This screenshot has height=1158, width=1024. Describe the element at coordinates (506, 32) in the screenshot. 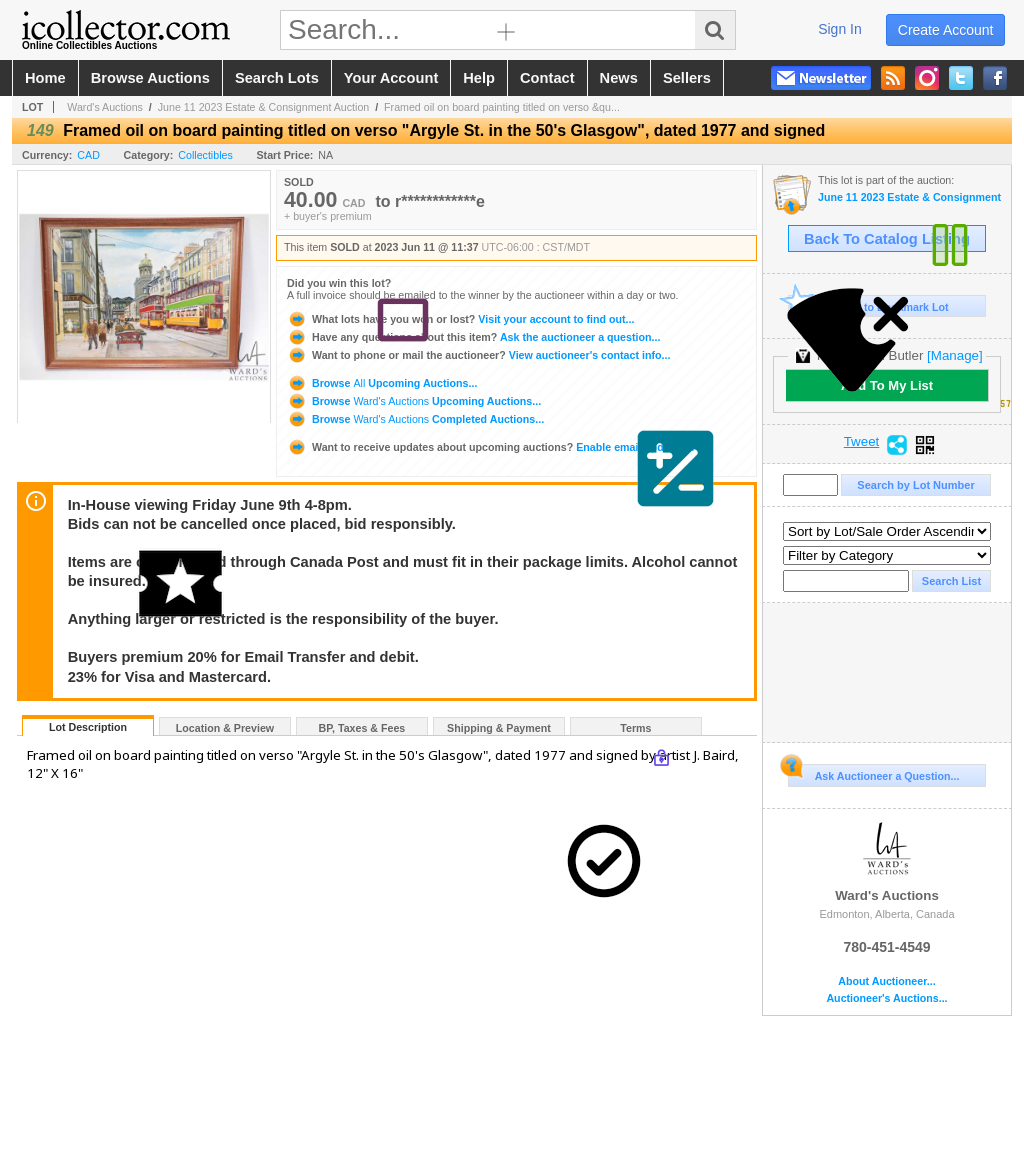

I see `add a new item` at that location.